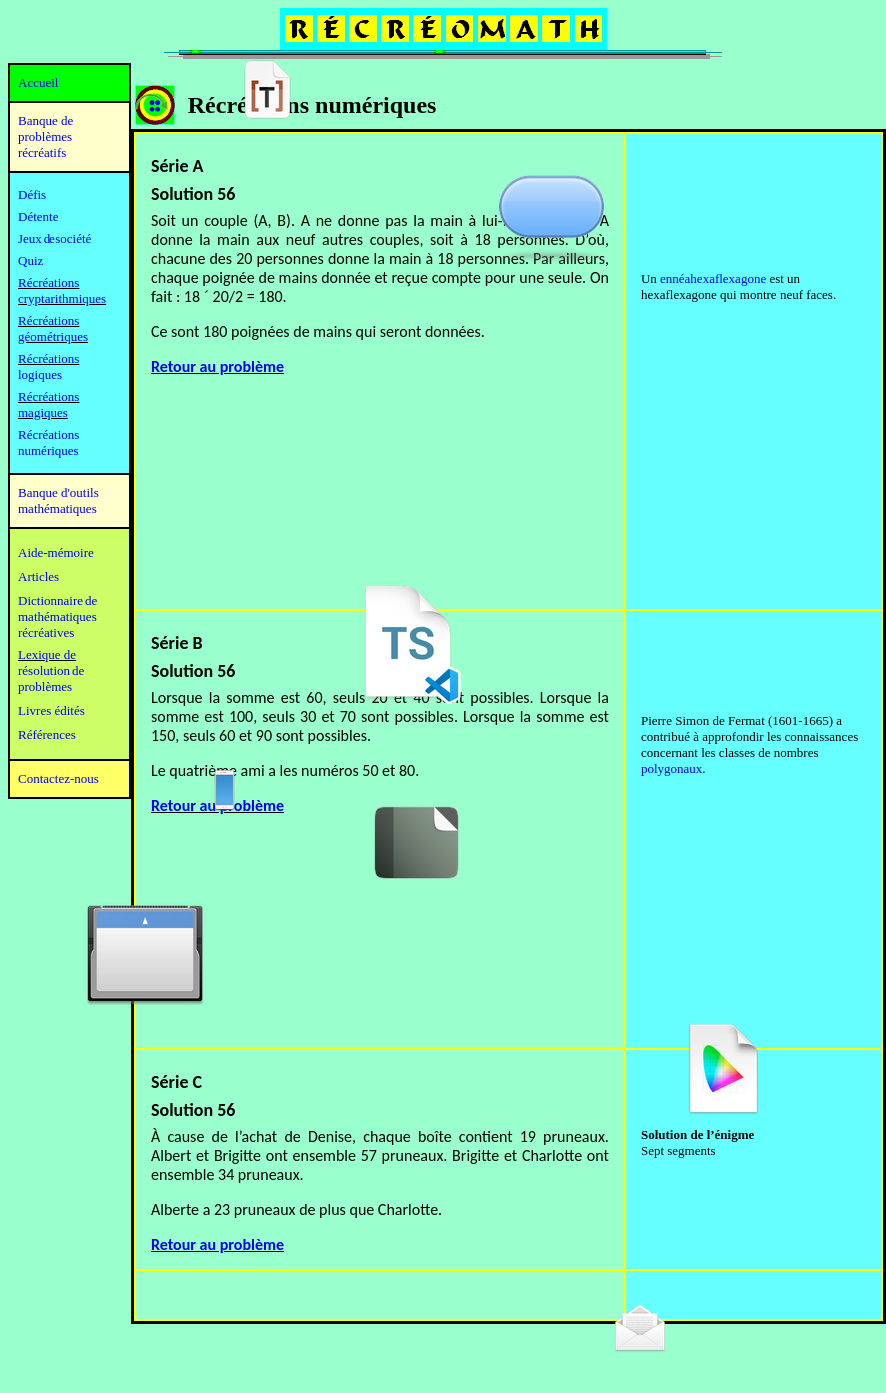  What do you see at coordinates (150, 101) in the screenshot?
I see `redo the last undone action` at bounding box center [150, 101].